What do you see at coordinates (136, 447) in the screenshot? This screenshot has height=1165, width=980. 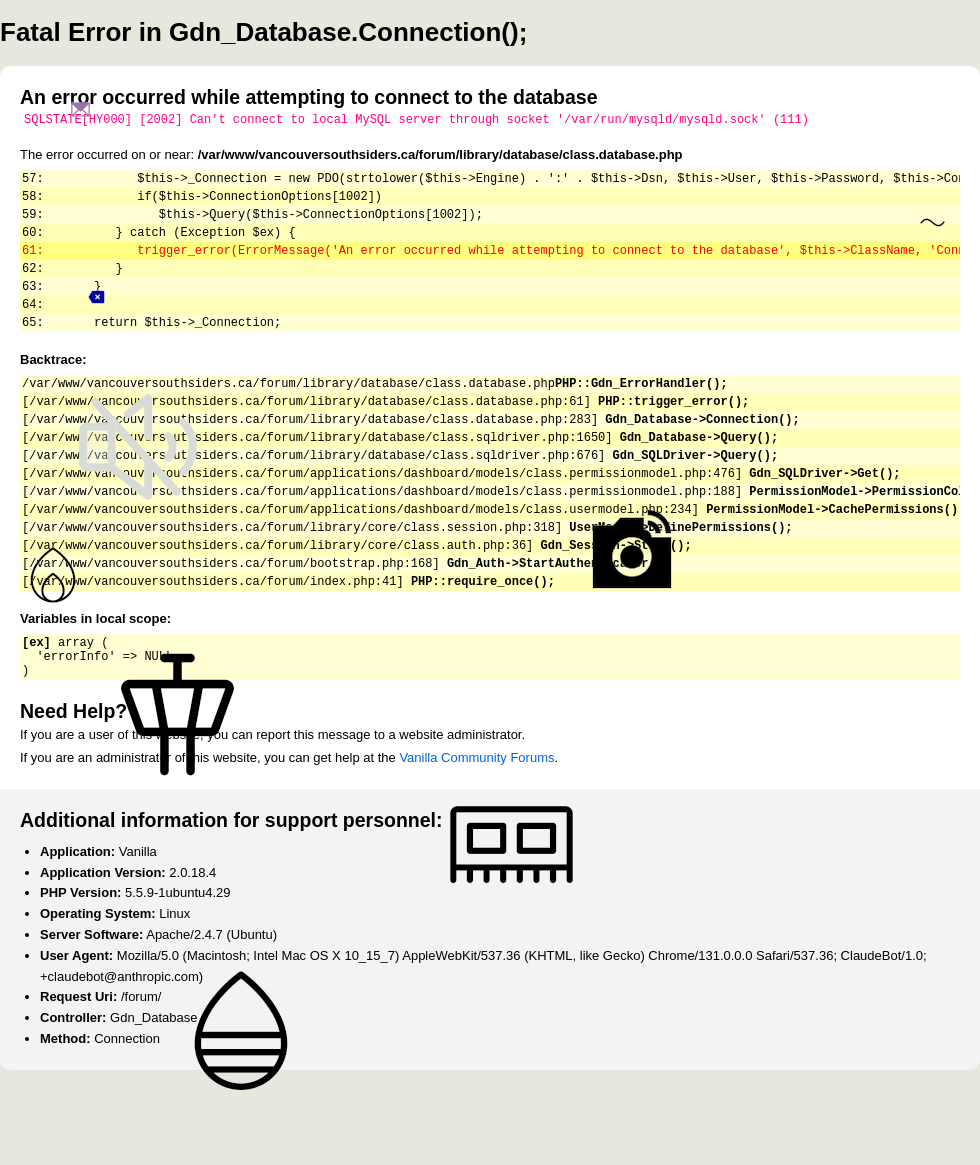 I see `mute audio or sound` at bounding box center [136, 447].